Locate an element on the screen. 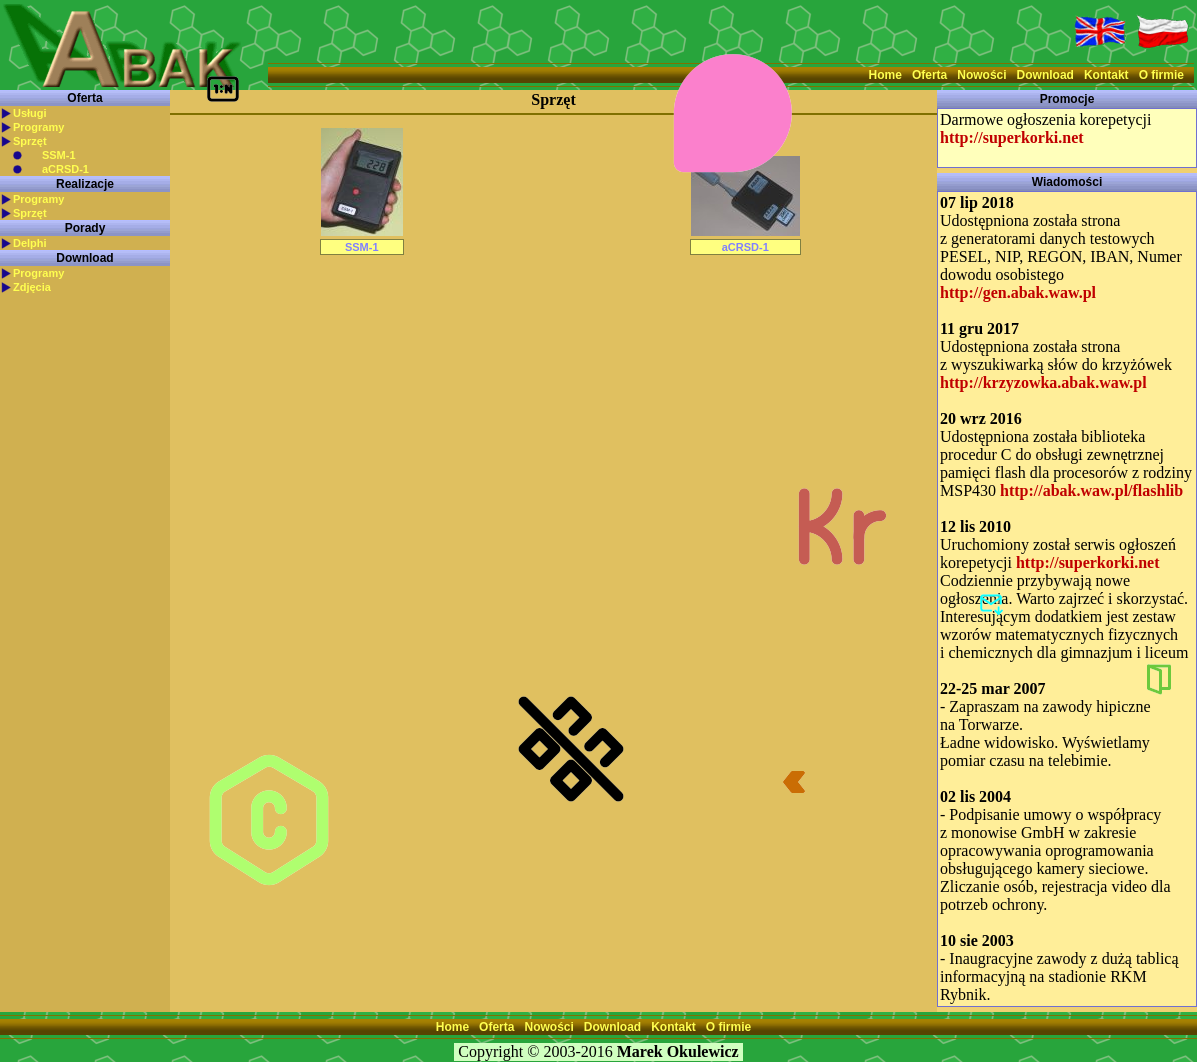 Image resolution: width=1197 pixels, height=1062 pixels. open chat or messaging is located at coordinates (730, 115).